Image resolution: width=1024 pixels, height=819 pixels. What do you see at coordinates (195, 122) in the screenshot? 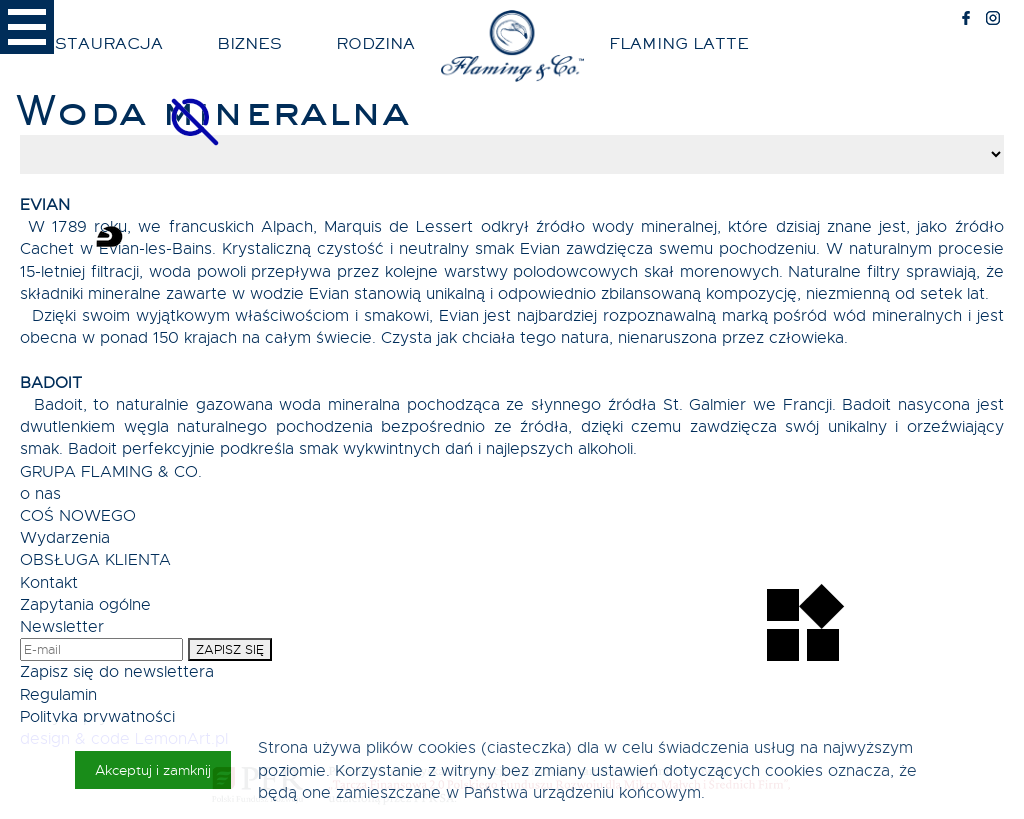
I see `search functionality is disabled` at bounding box center [195, 122].